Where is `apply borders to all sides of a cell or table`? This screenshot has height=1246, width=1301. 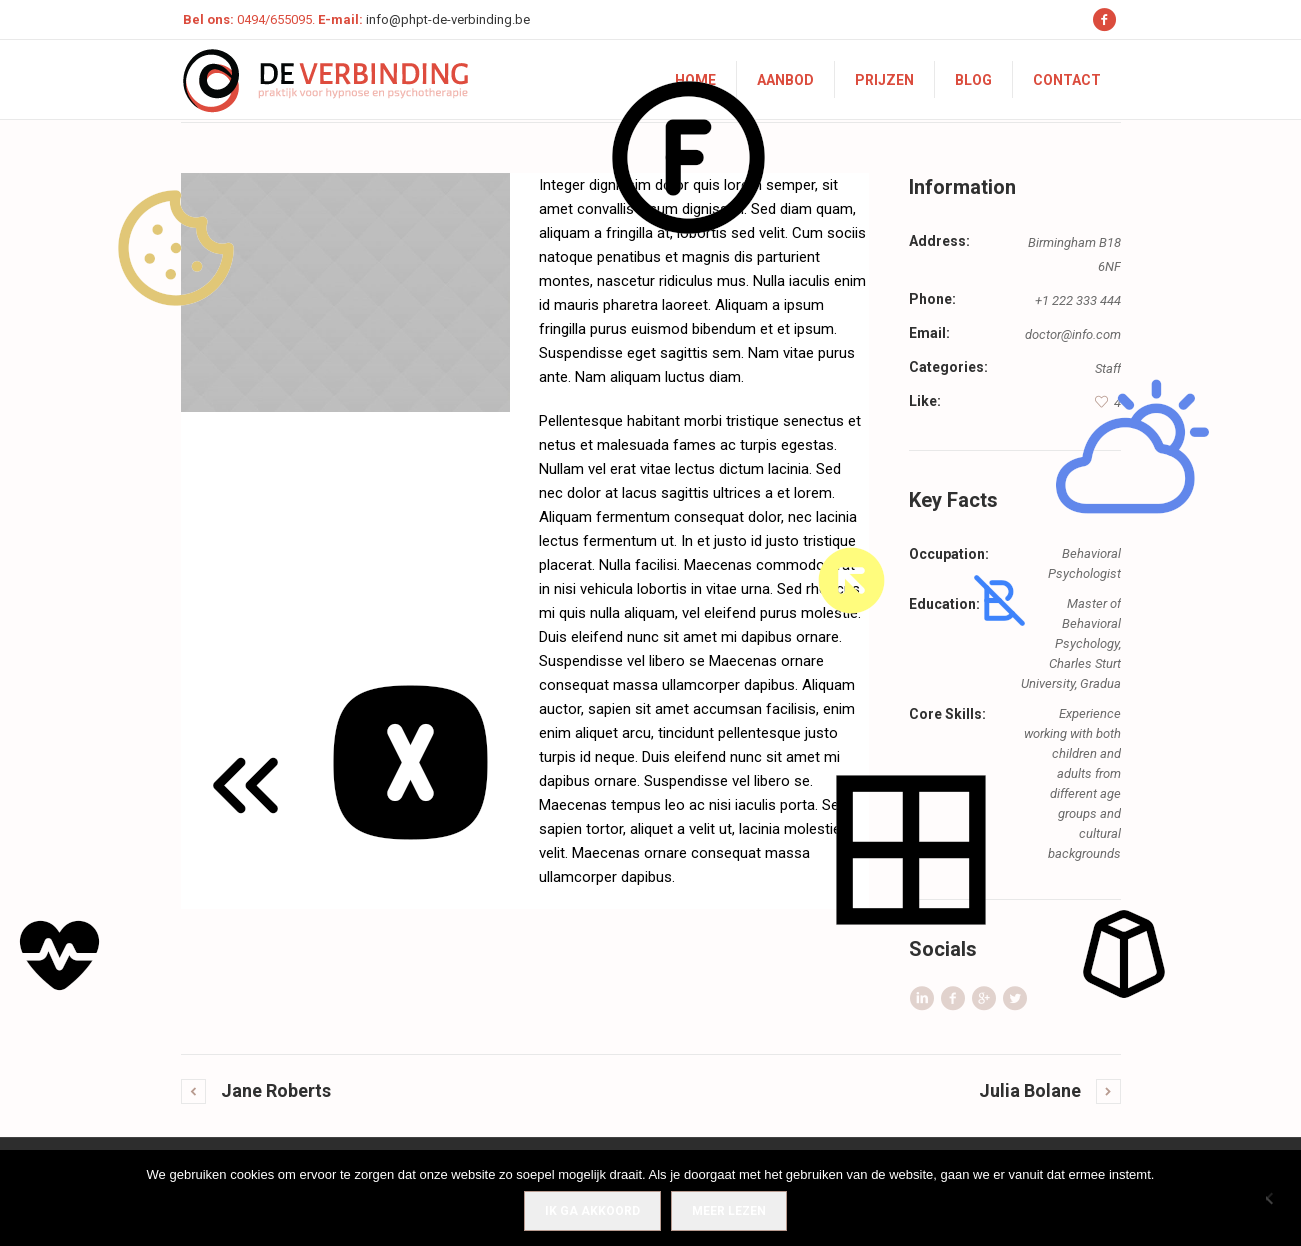
apply borders to all sides of a cell or table is located at coordinates (911, 850).